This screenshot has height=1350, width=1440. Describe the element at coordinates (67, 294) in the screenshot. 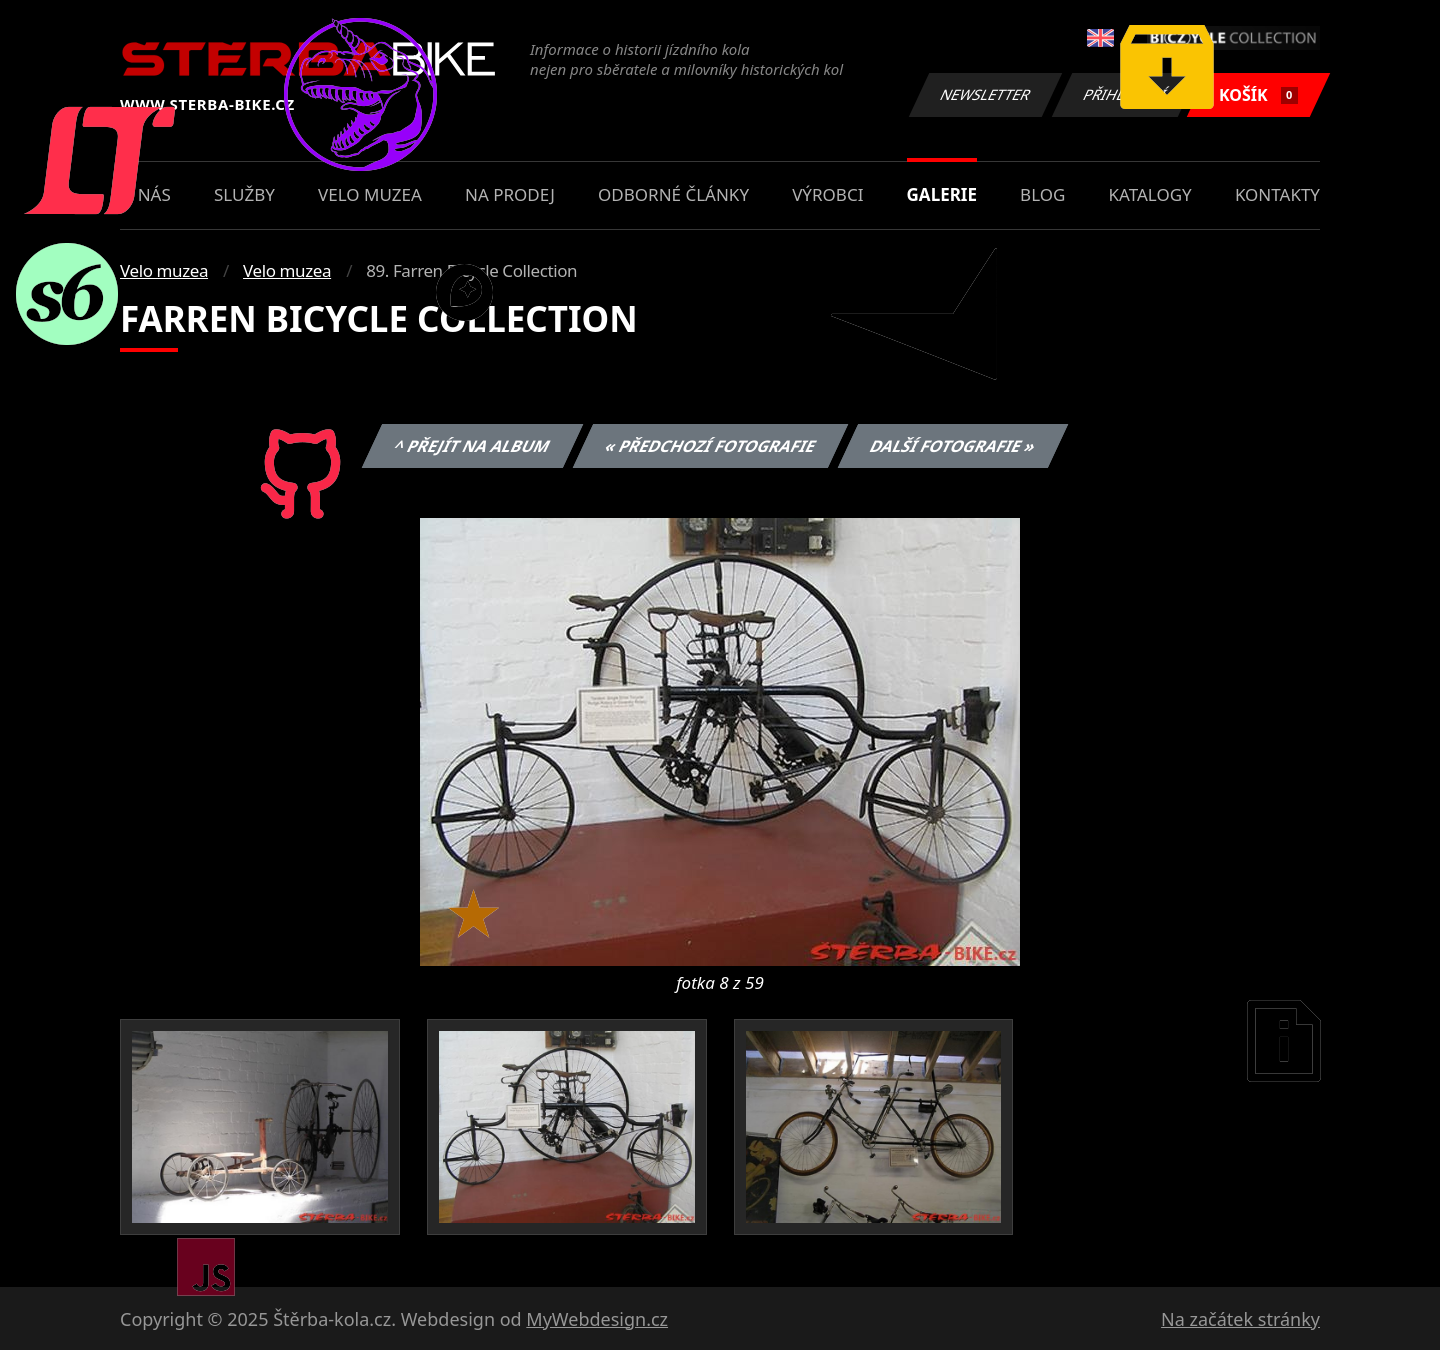

I see `visit Society6 website or app` at that location.